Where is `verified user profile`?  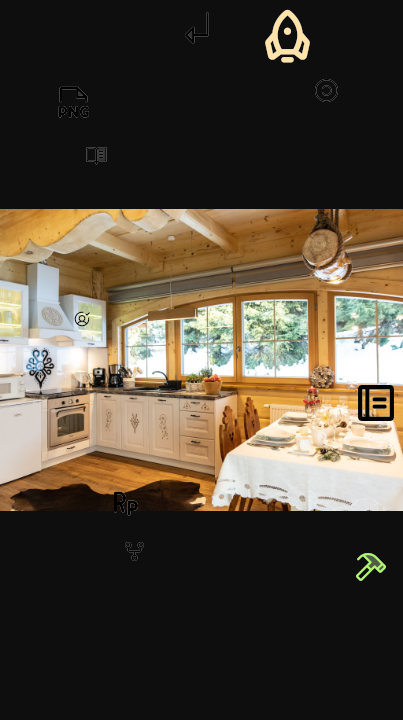 verified user profile is located at coordinates (82, 319).